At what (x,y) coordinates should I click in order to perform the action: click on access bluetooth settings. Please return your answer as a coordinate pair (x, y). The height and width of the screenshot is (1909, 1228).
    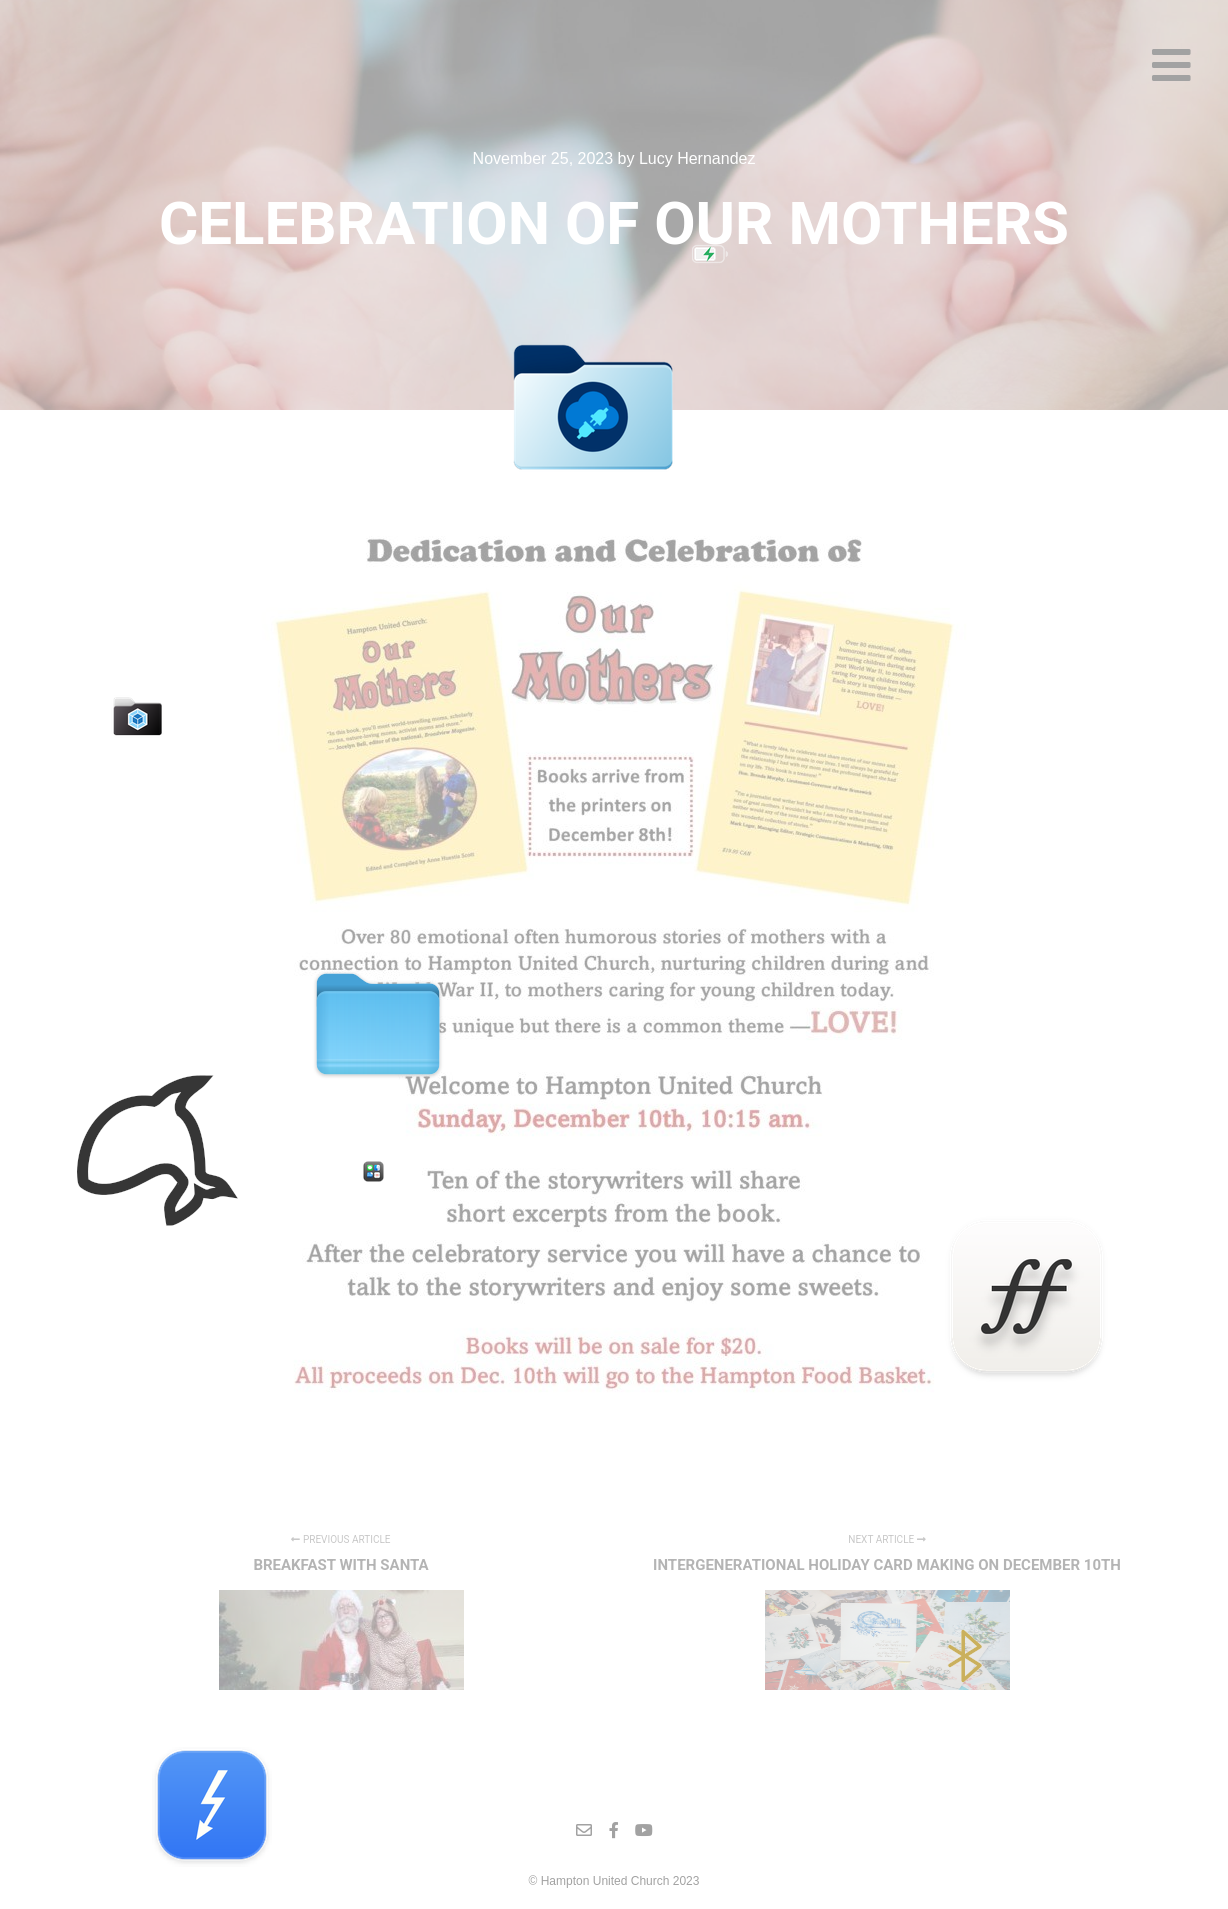
    Looking at the image, I should click on (965, 1656).